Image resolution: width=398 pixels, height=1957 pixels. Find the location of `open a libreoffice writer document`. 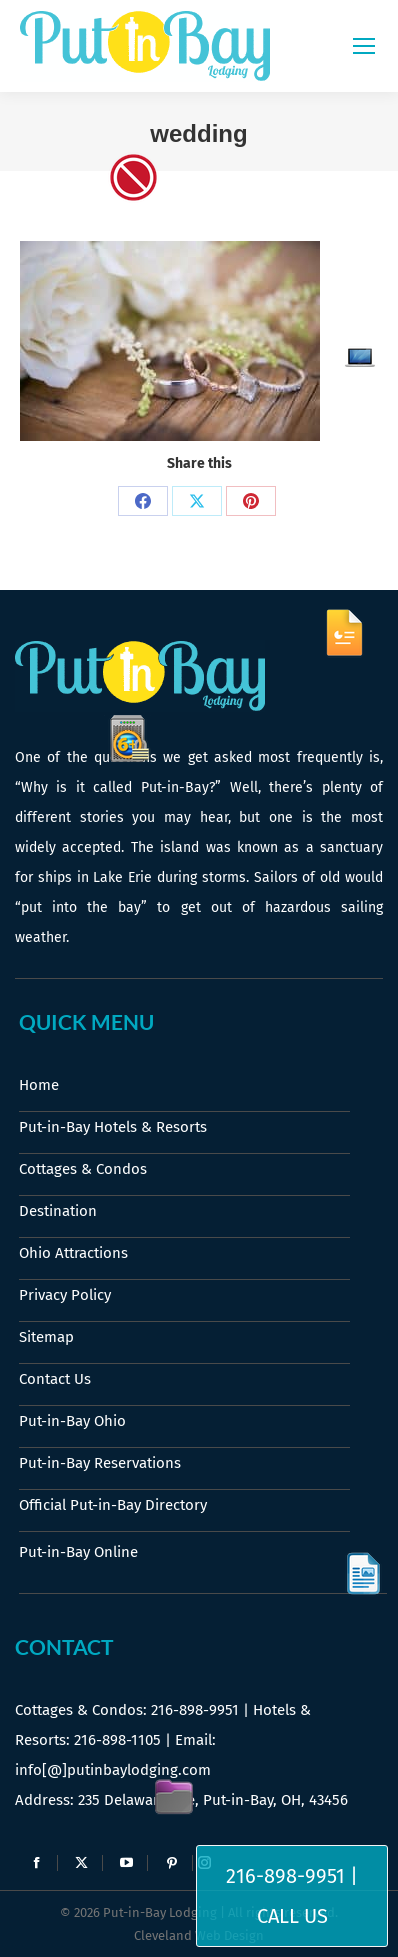

open a libreoffice writer document is located at coordinates (363, 1573).